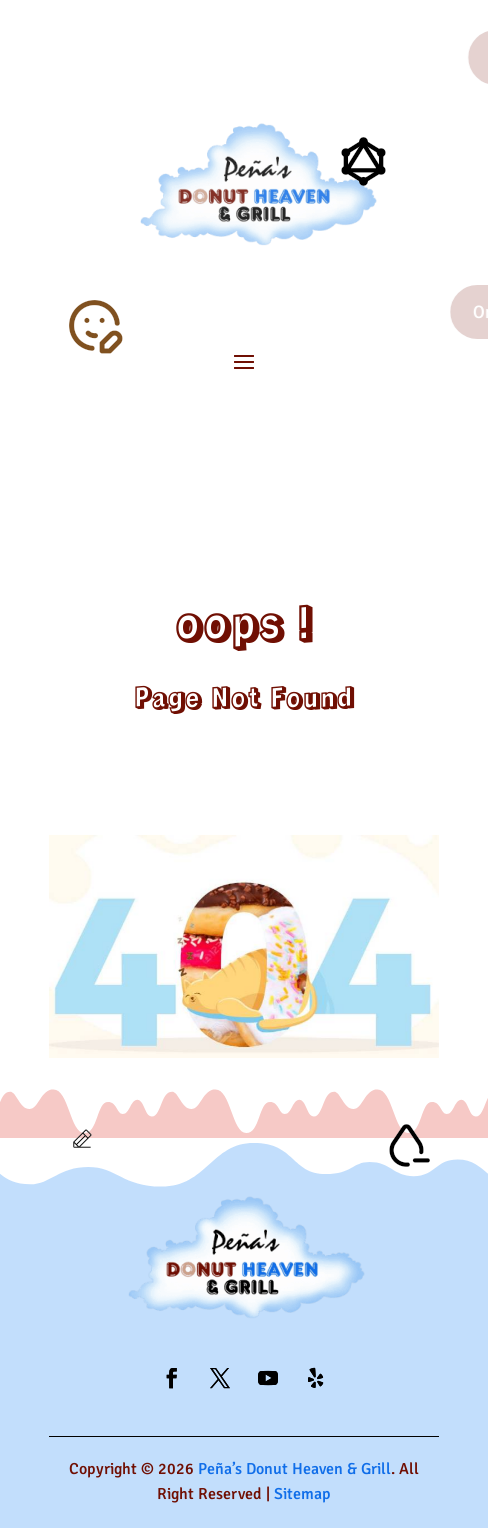  Describe the element at coordinates (94, 325) in the screenshot. I see `edit your mood or status` at that location.